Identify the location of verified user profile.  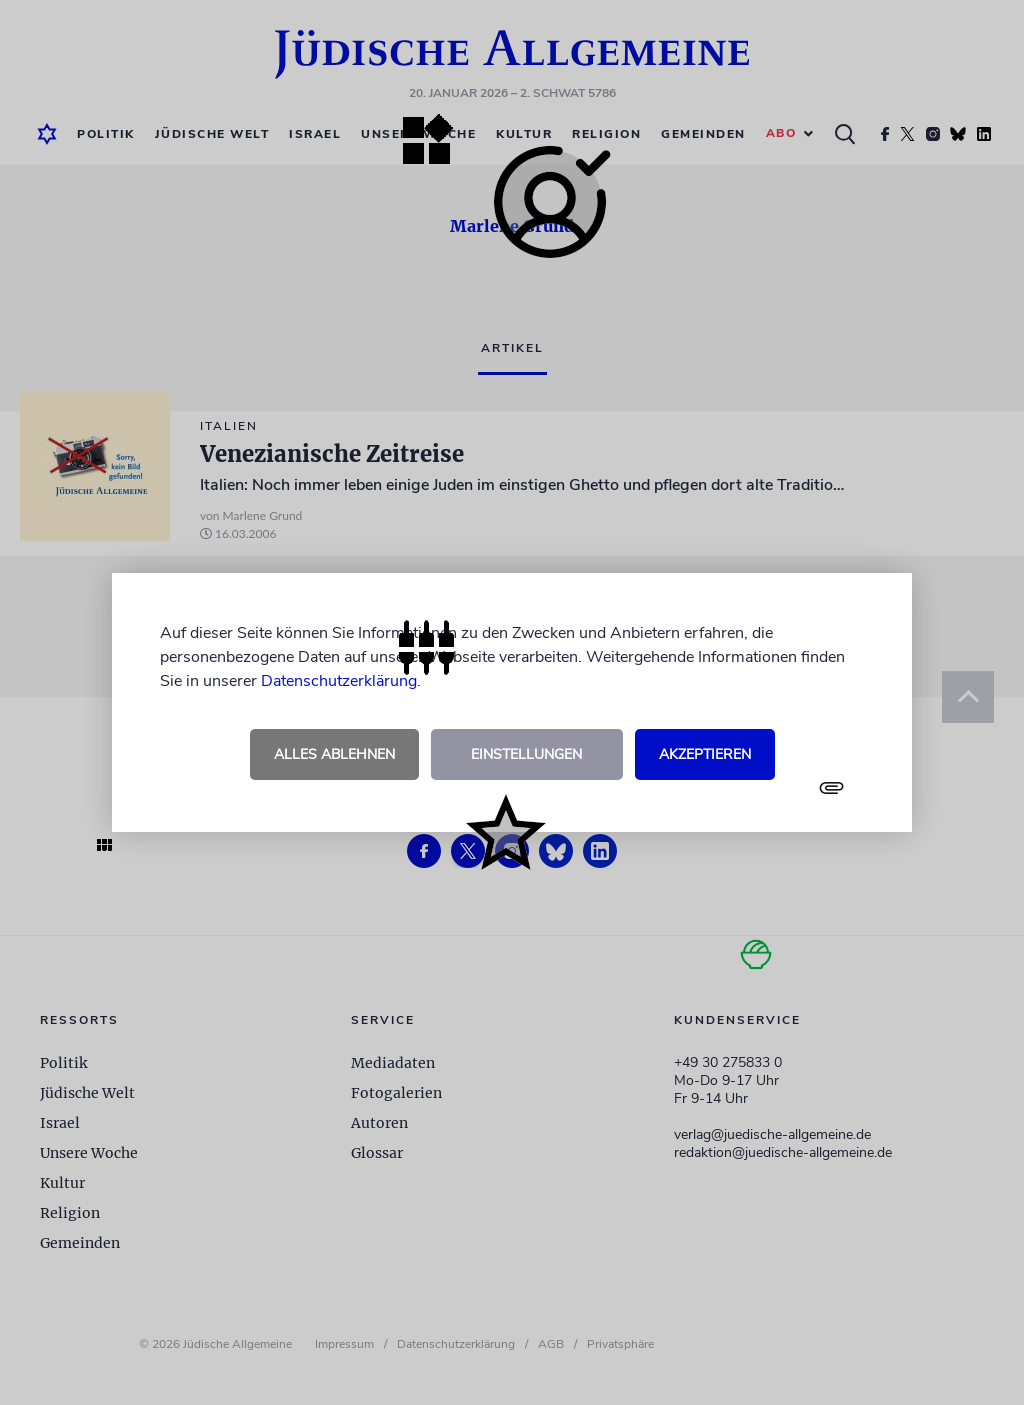
(550, 202).